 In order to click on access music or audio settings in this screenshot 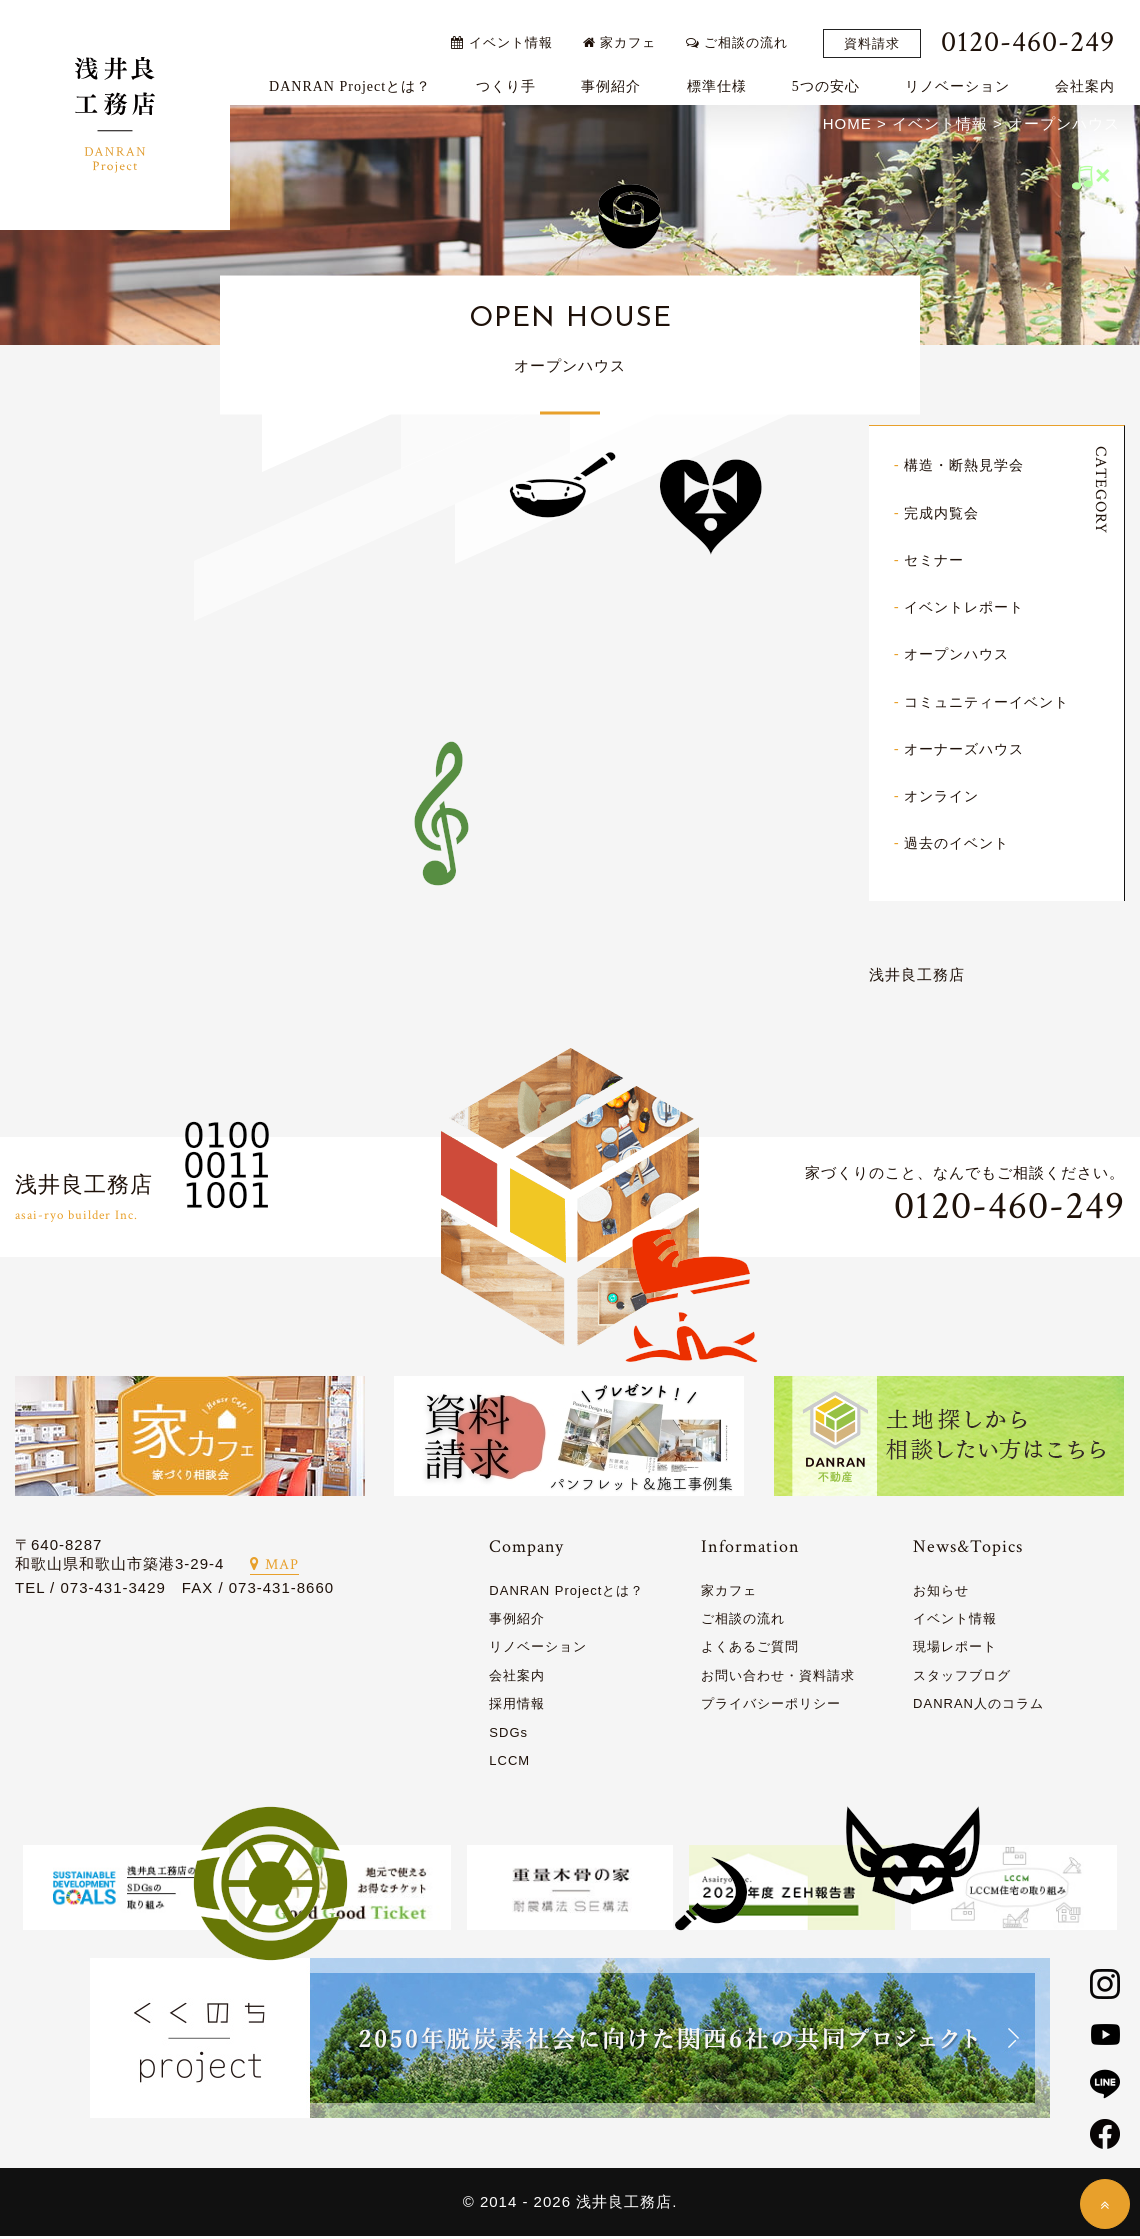, I will do `click(441, 813)`.